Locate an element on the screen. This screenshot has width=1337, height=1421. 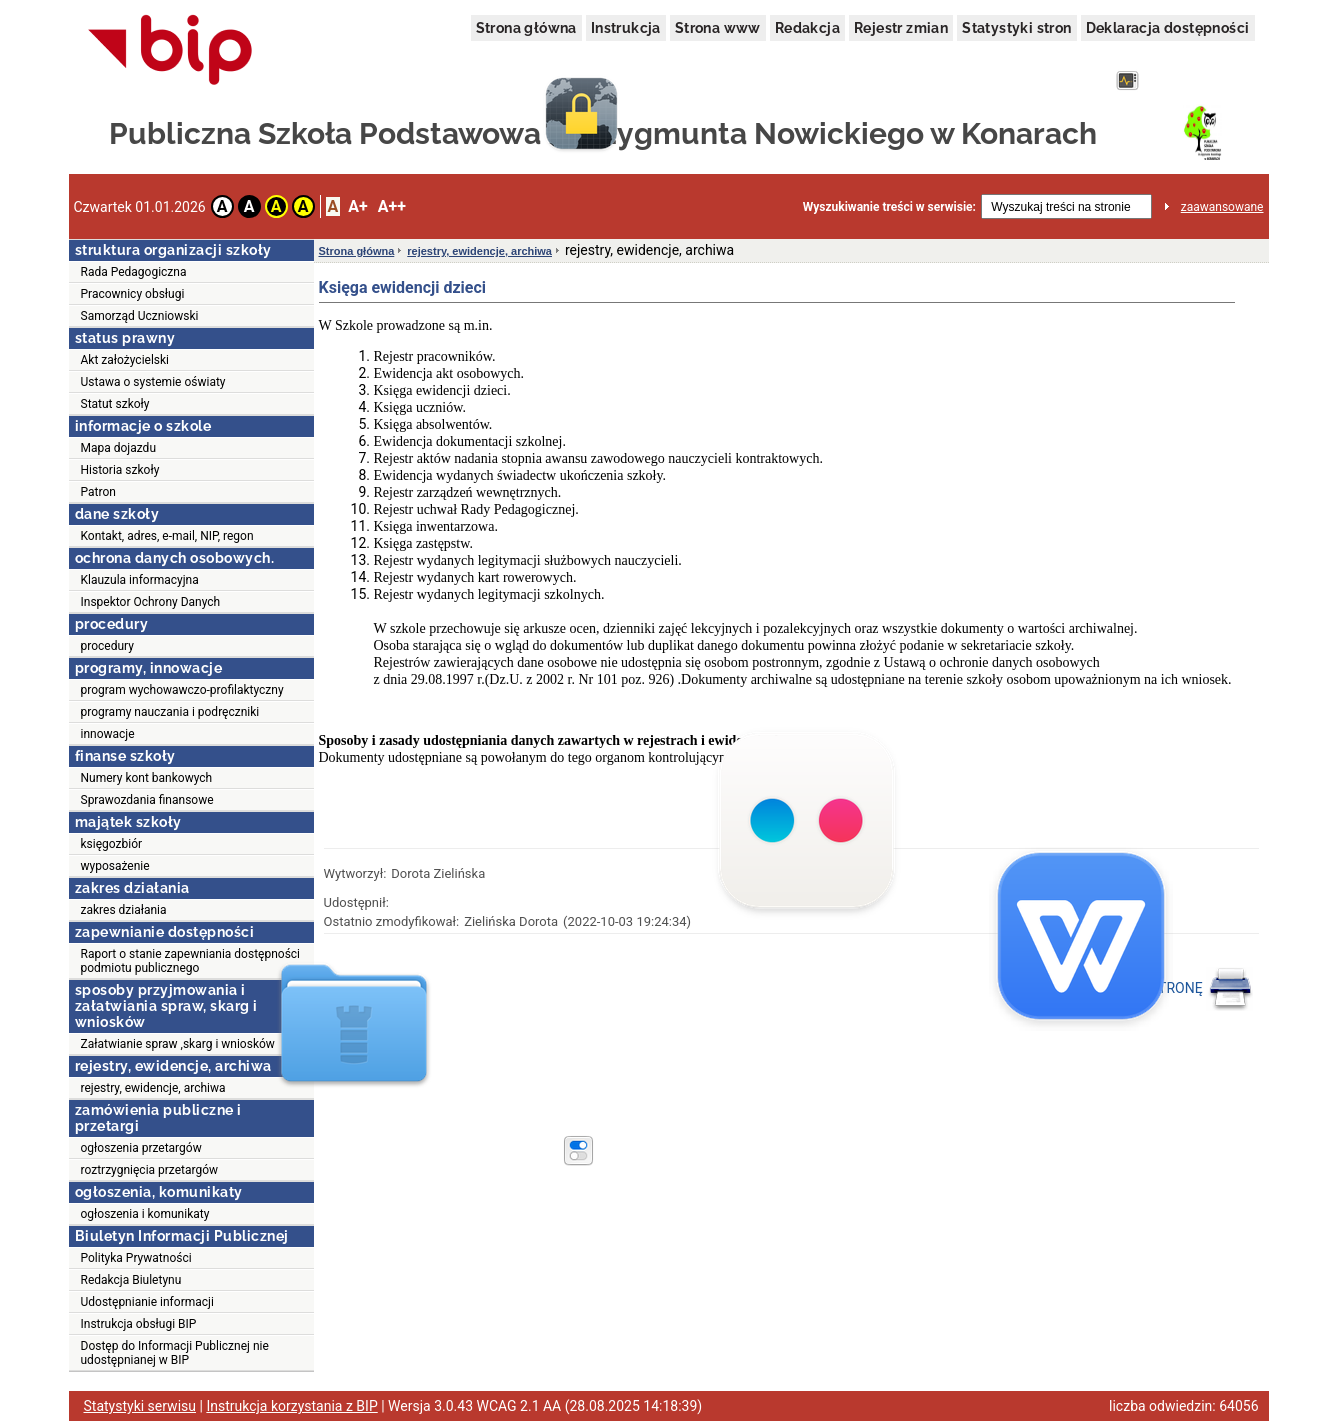
open Intego security software folder is located at coordinates (354, 1023).